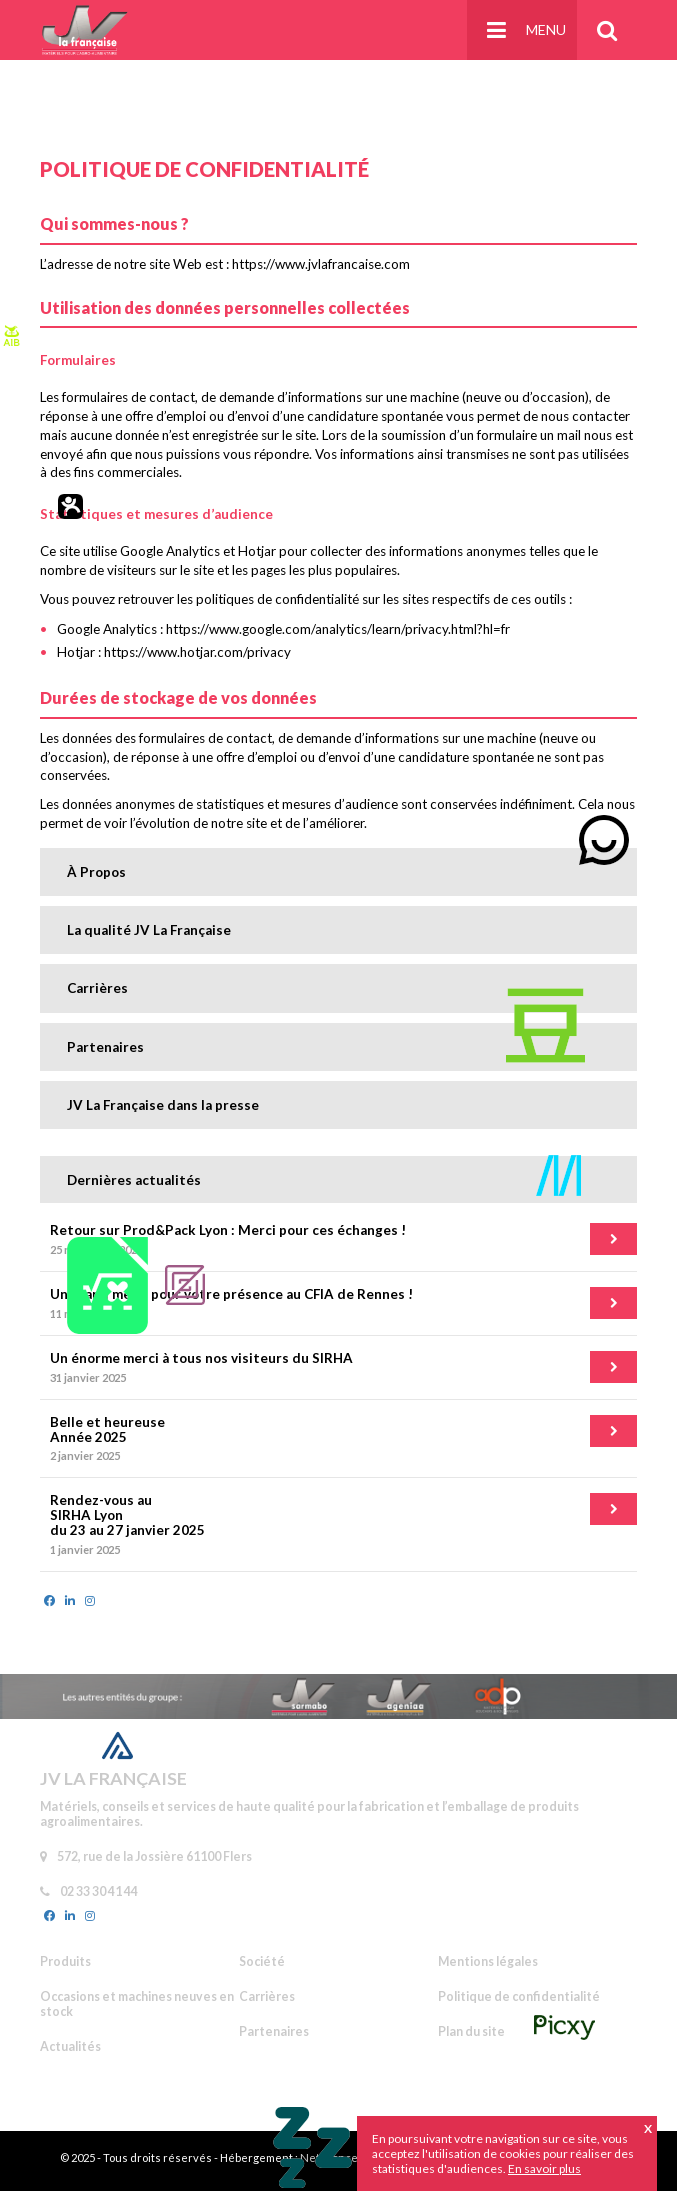  Describe the element at coordinates (545, 1025) in the screenshot. I see `open the Douban app` at that location.